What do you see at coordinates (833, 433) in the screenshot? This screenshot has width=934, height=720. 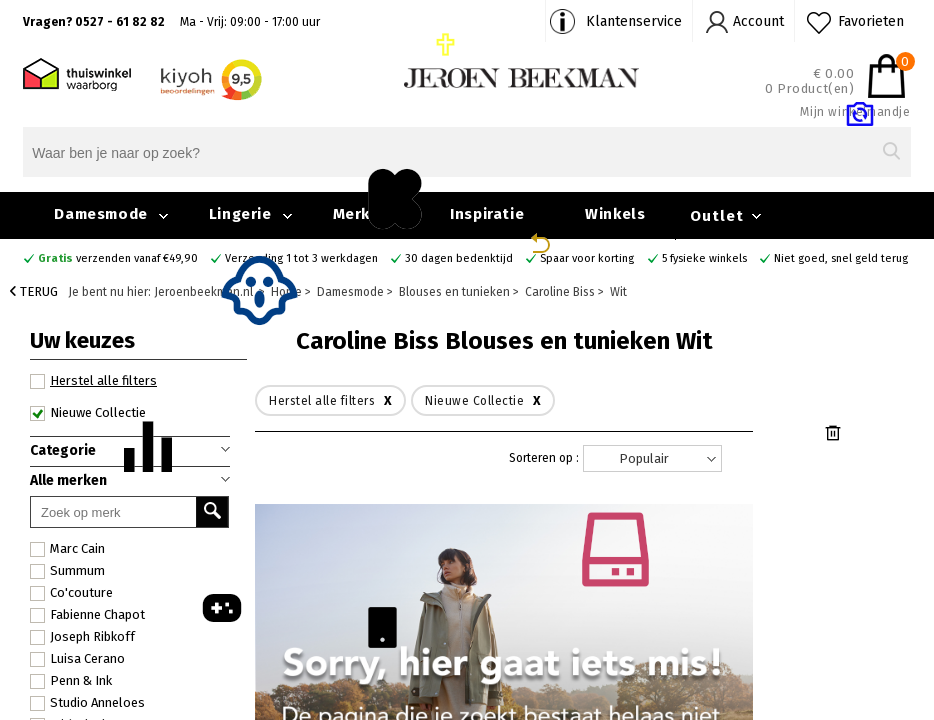 I see `delete selected item` at bounding box center [833, 433].